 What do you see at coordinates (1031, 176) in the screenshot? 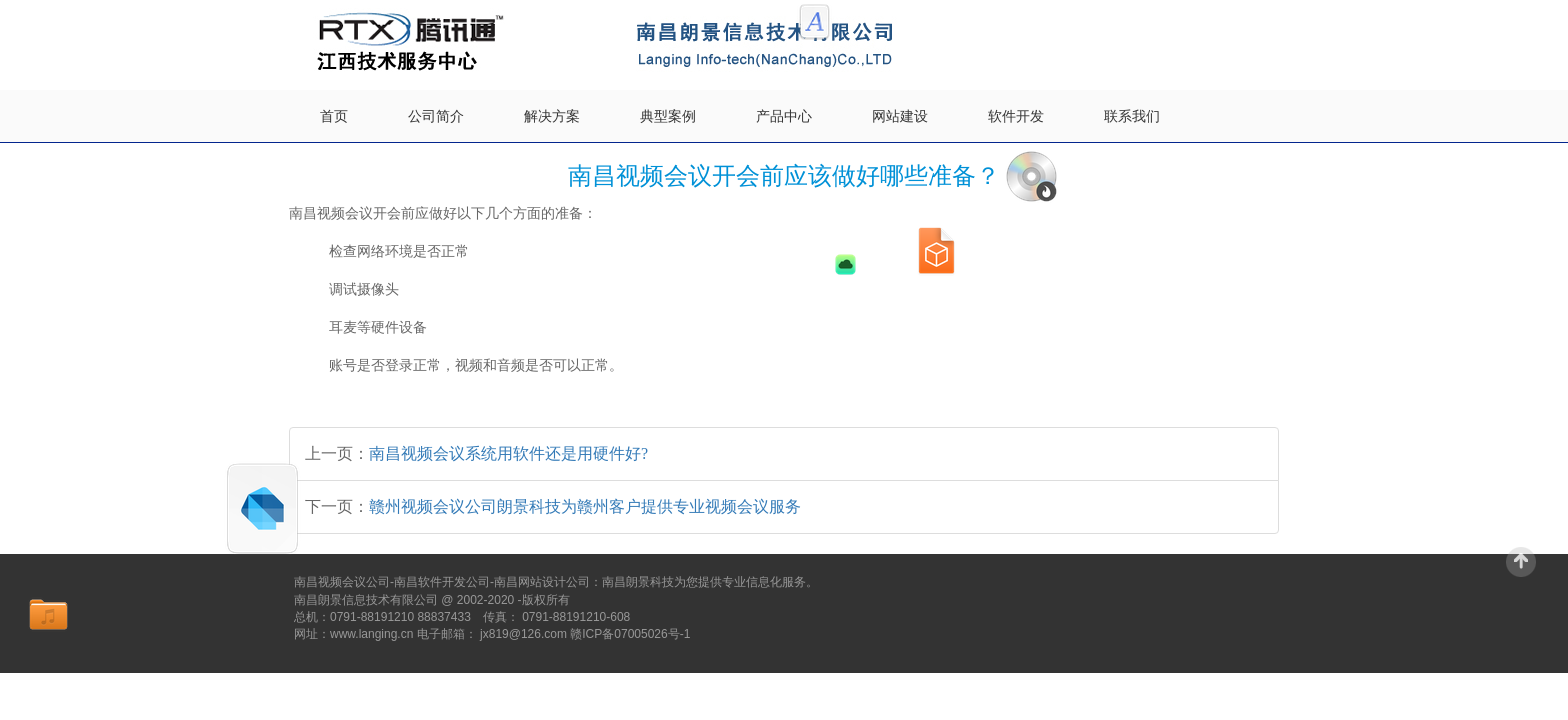
I see `burn files to a CD or DVD` at bounding box center [1031, 176].